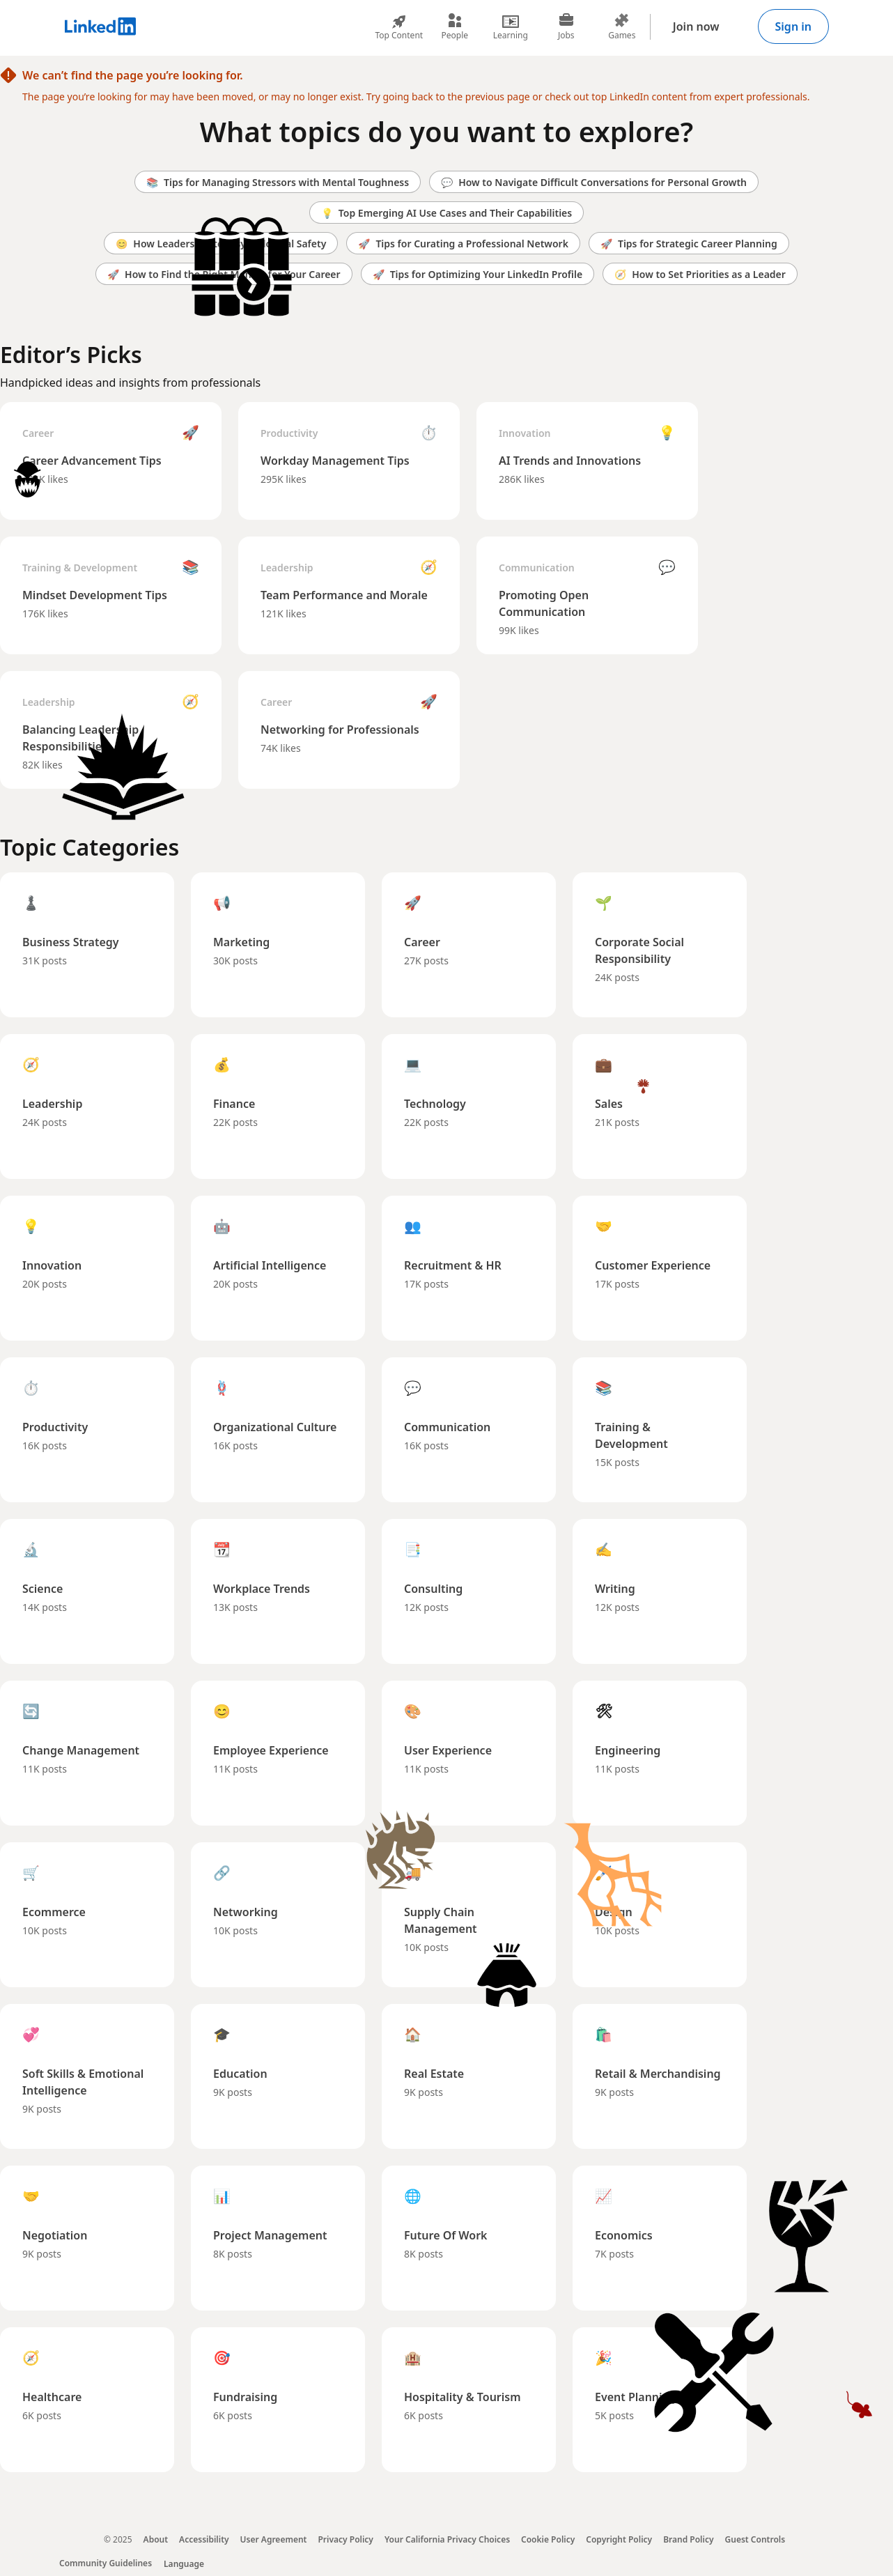 This screenshot has width=893, height=2576. What do you see at coordinates (28, 479) in the screenshot?
I see `select lizardman character or race` at bounding box center [28, 479].